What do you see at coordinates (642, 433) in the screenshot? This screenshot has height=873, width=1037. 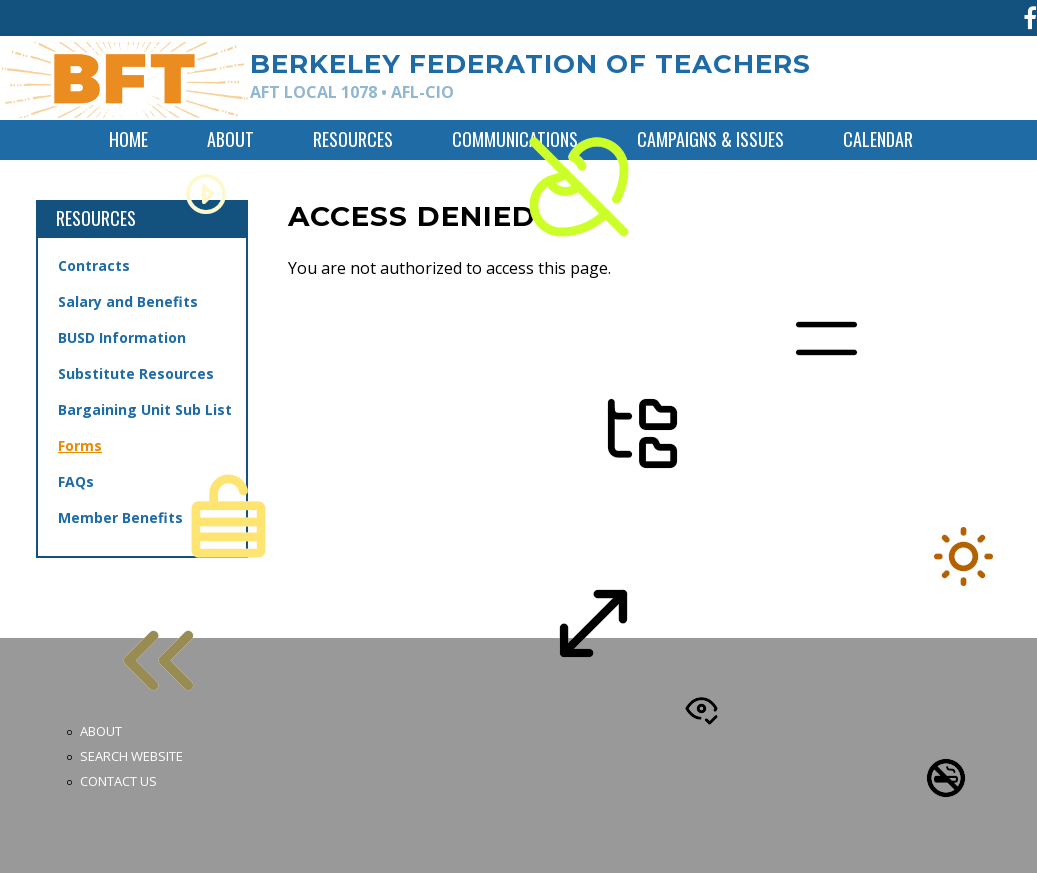 I see `browse directory structure` at bounding box center [642, 433].